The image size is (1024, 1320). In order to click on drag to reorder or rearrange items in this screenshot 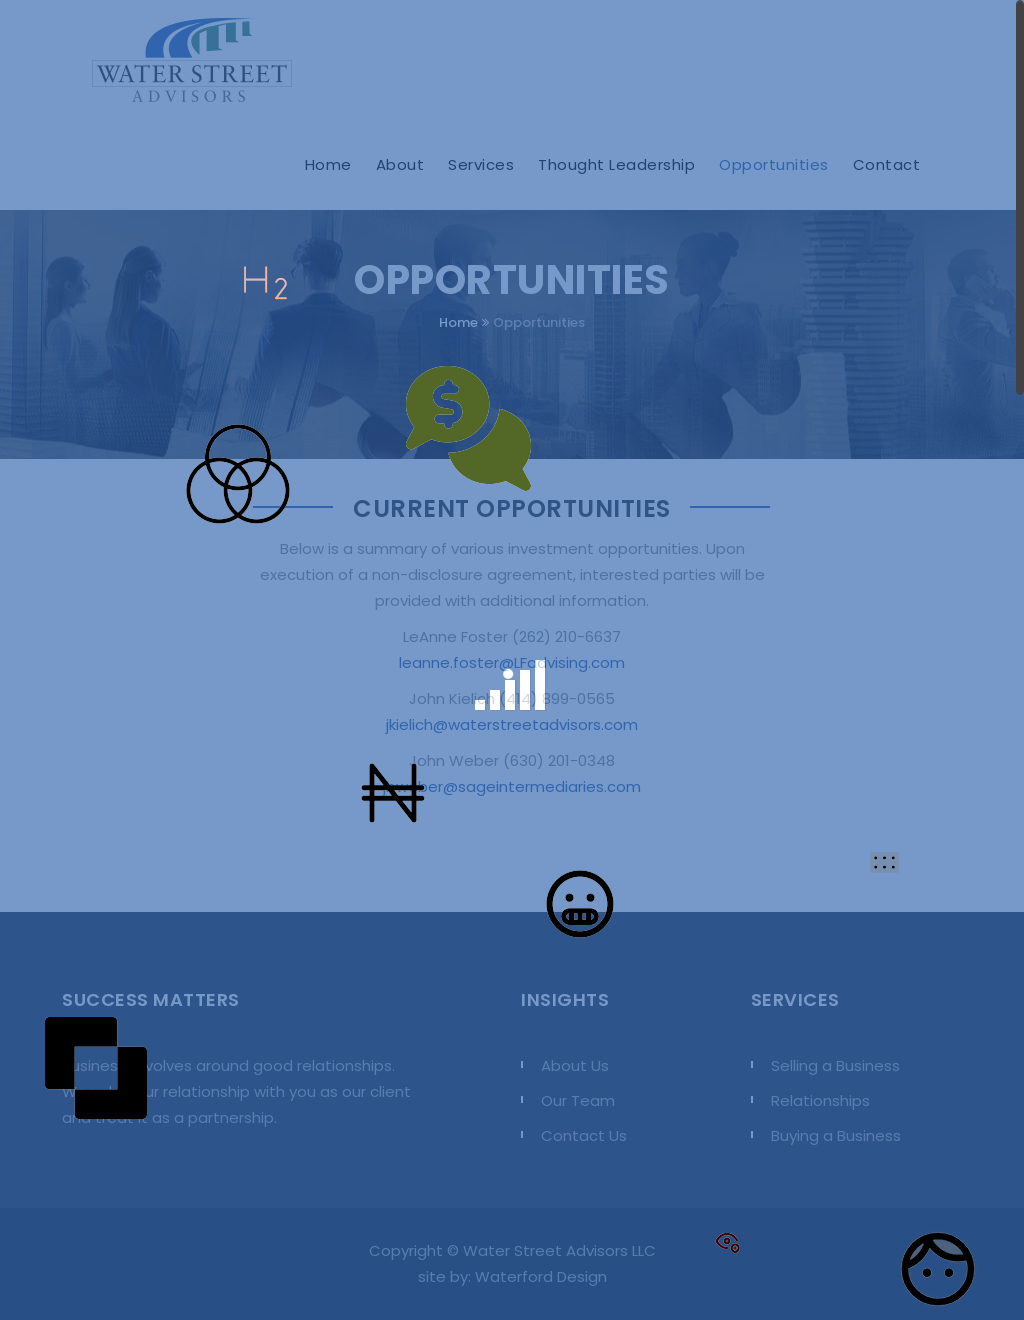, I will do `click(884, 862)`.